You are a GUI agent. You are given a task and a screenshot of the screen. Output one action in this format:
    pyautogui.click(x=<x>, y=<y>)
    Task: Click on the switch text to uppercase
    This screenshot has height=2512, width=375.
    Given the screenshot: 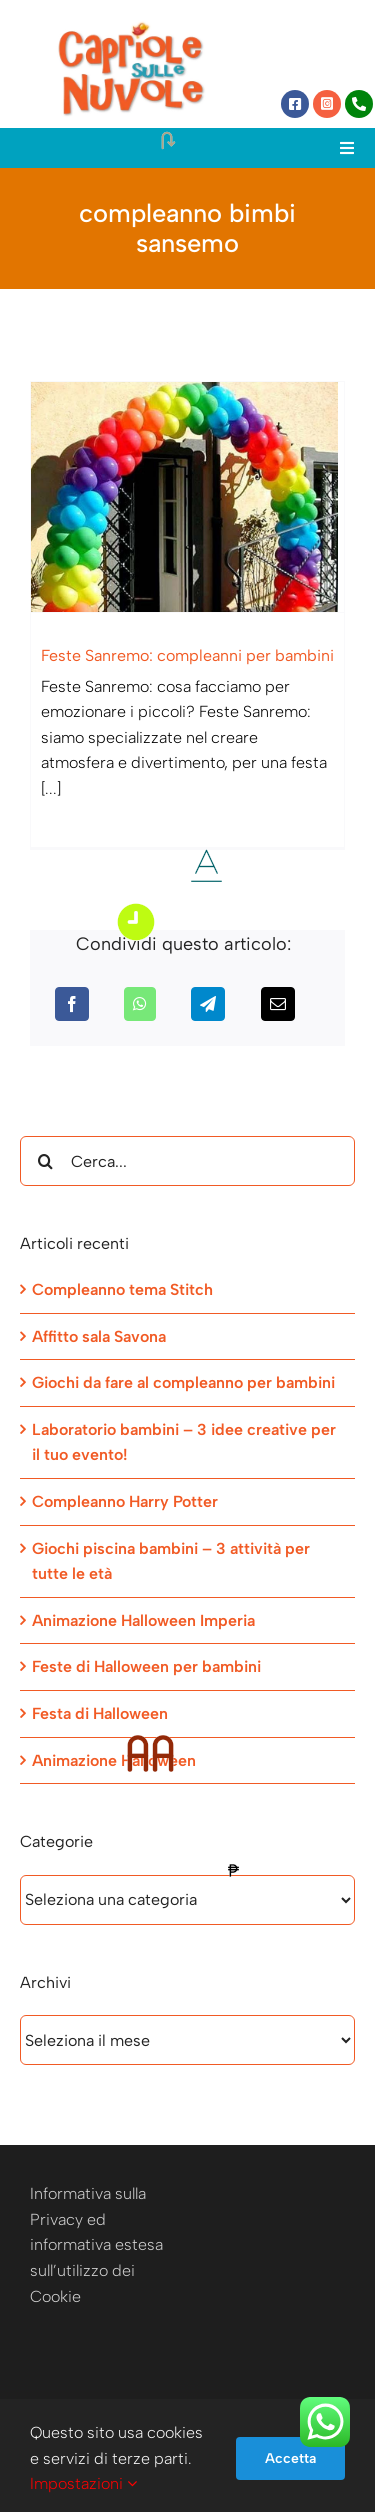 What is the action you would take?
    pyautogui.click(x=150, y=1753)
    